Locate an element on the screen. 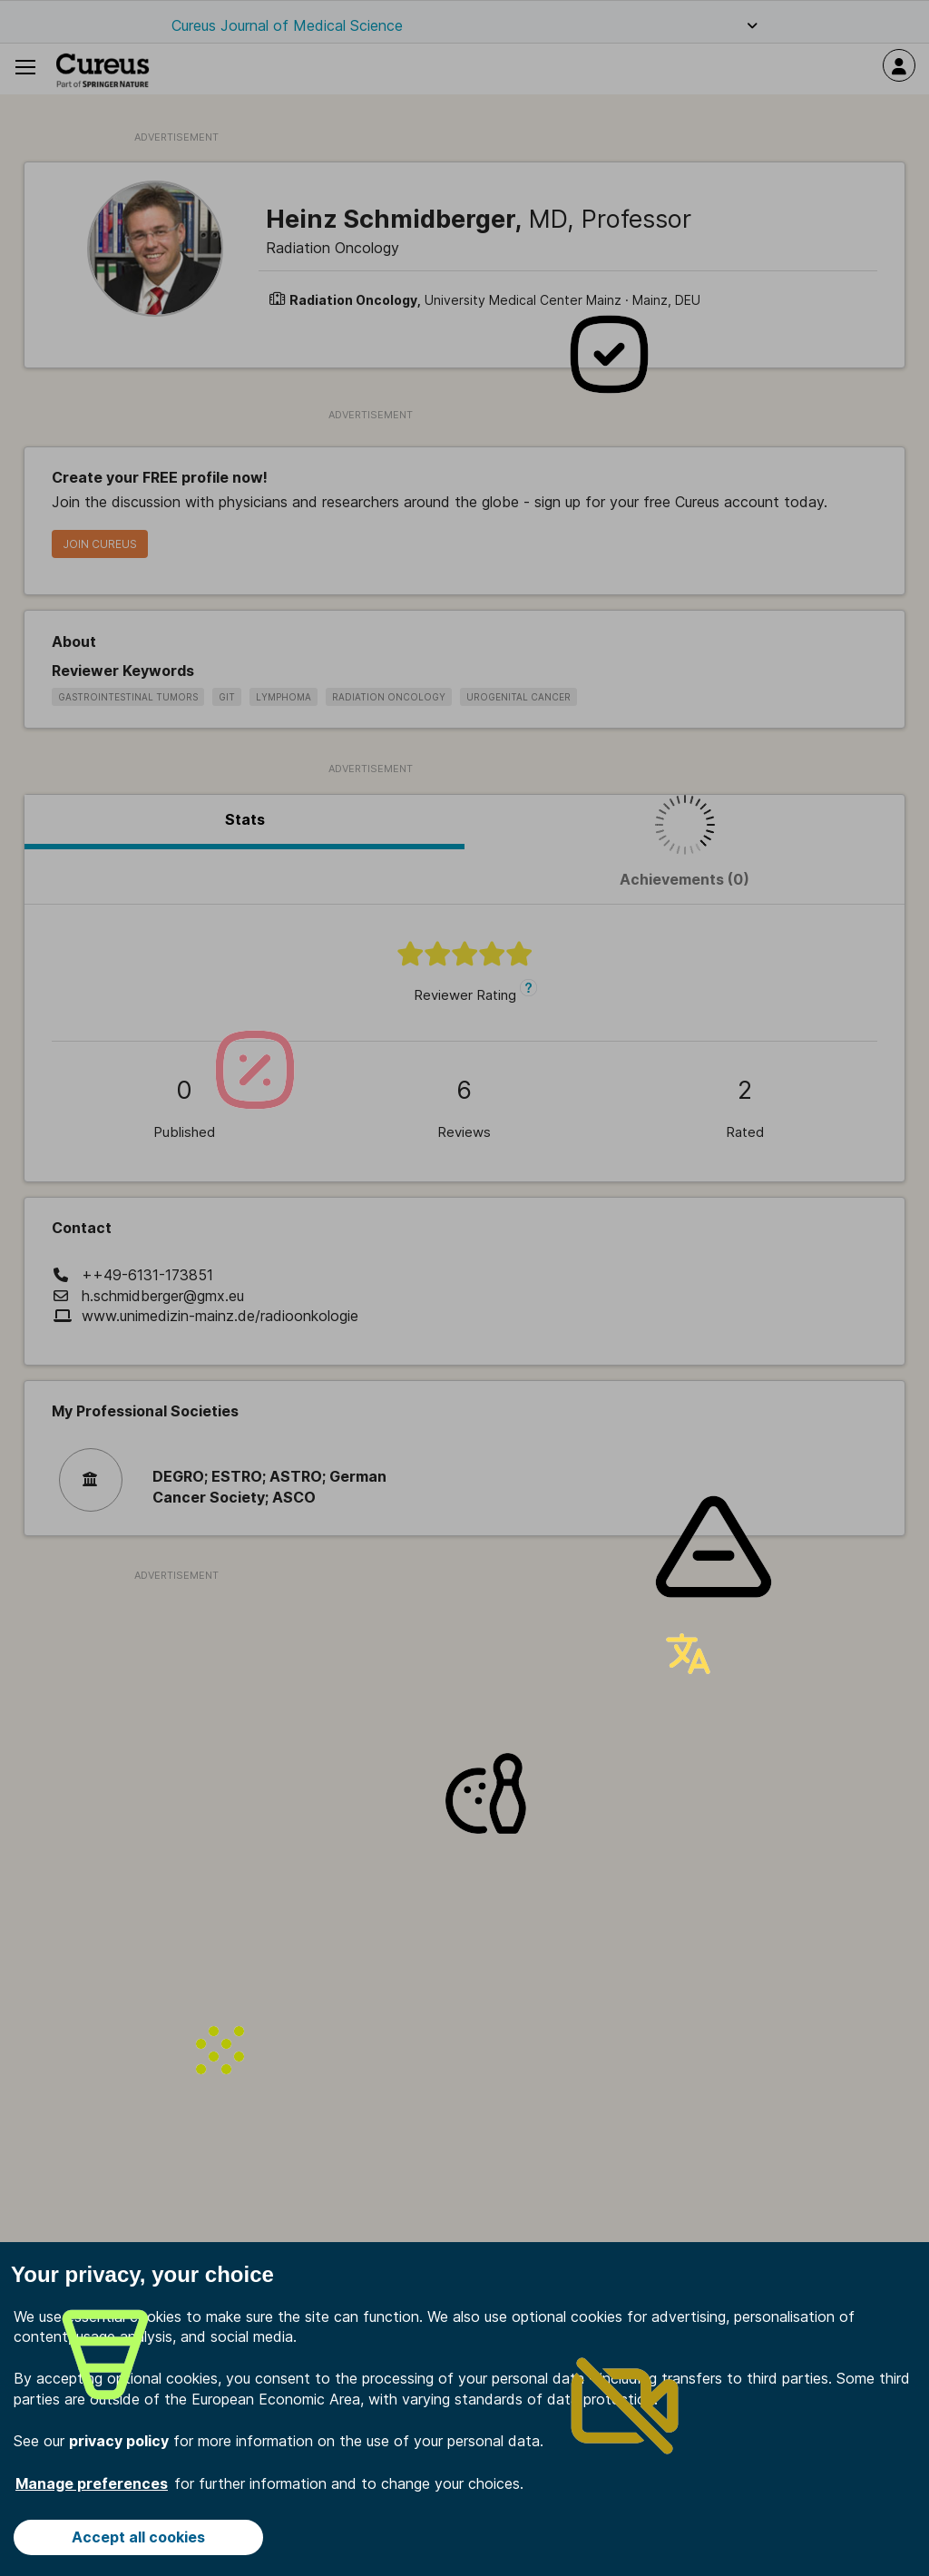 The image size is (929, 2576). reduce warning level or priority is located at coordinates (713, 1550).